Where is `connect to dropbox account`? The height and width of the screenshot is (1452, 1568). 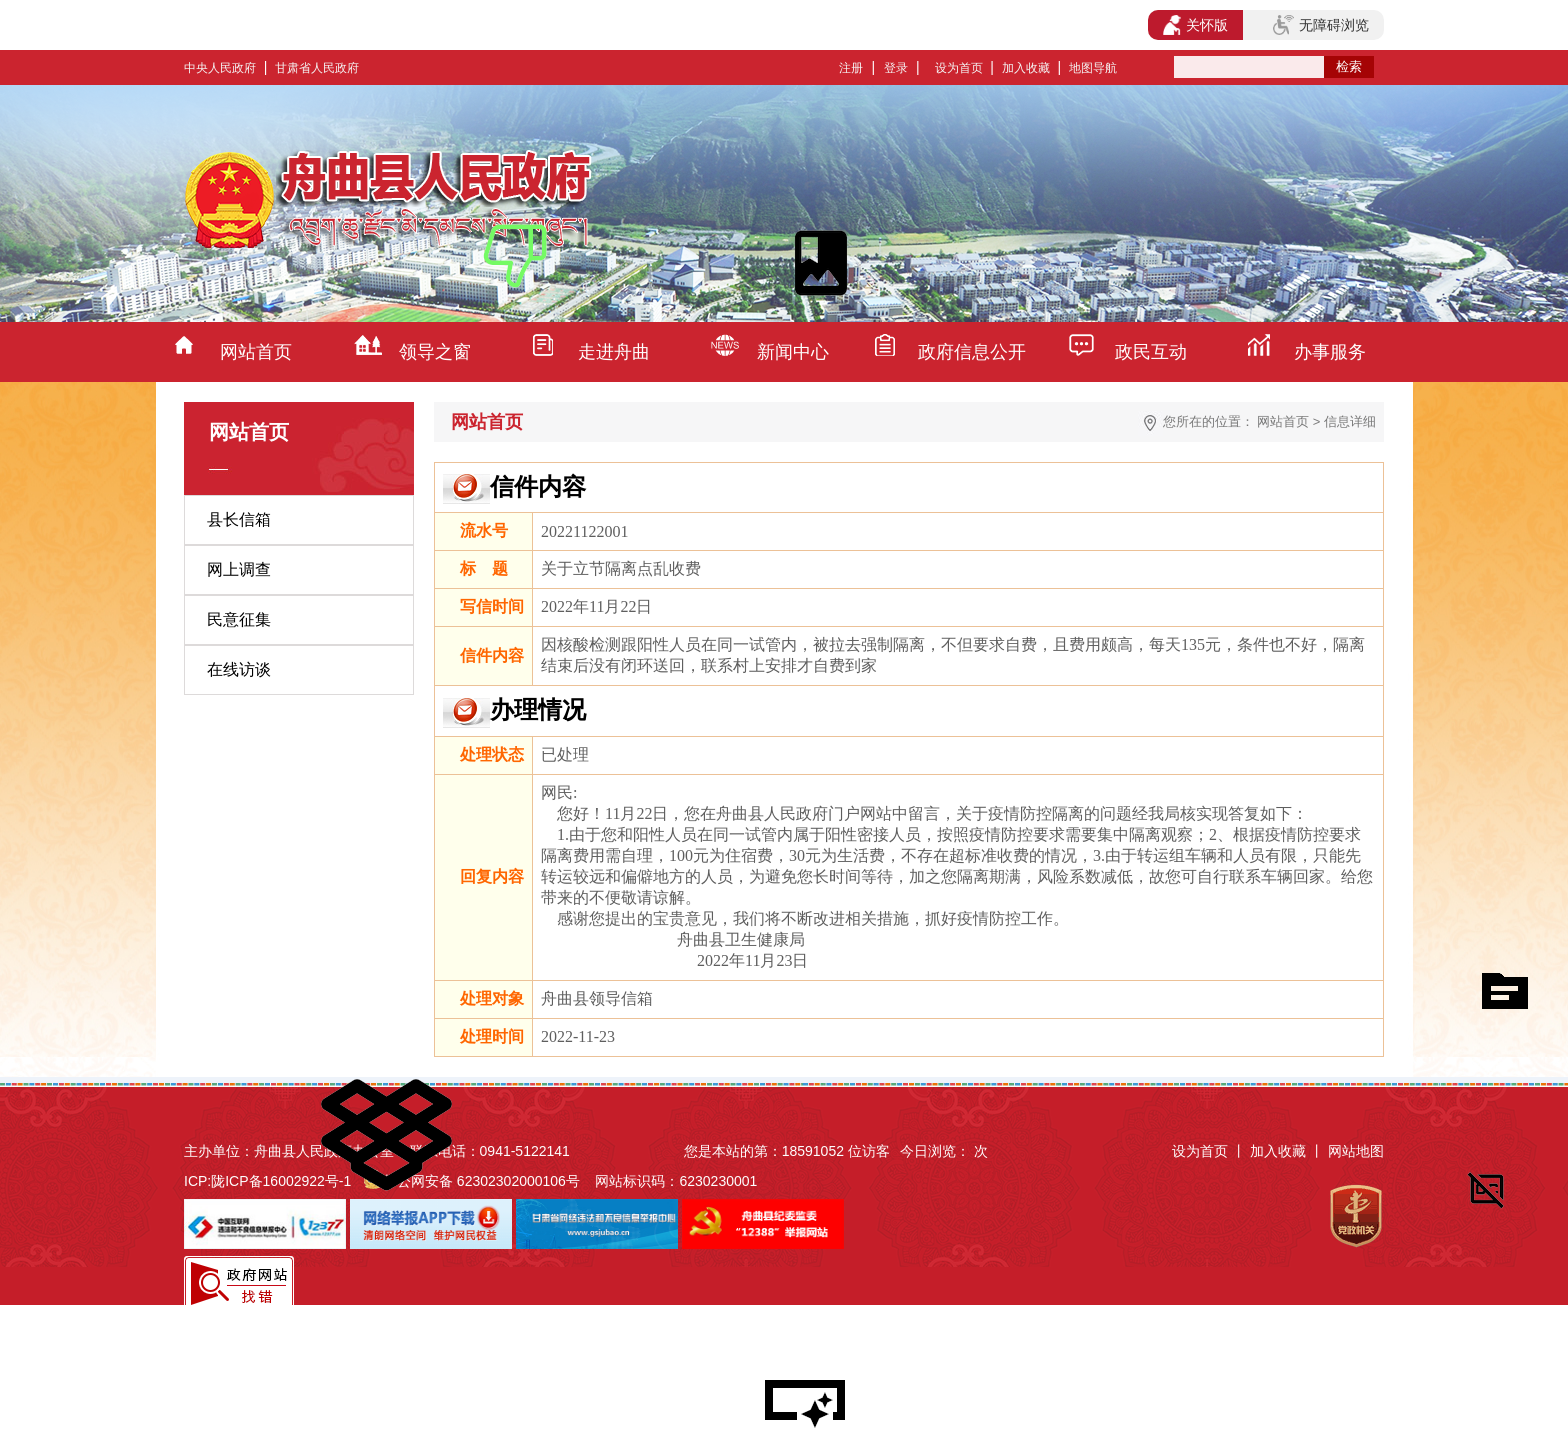 connect to dropbox account is located at coordinates (386, 1131).